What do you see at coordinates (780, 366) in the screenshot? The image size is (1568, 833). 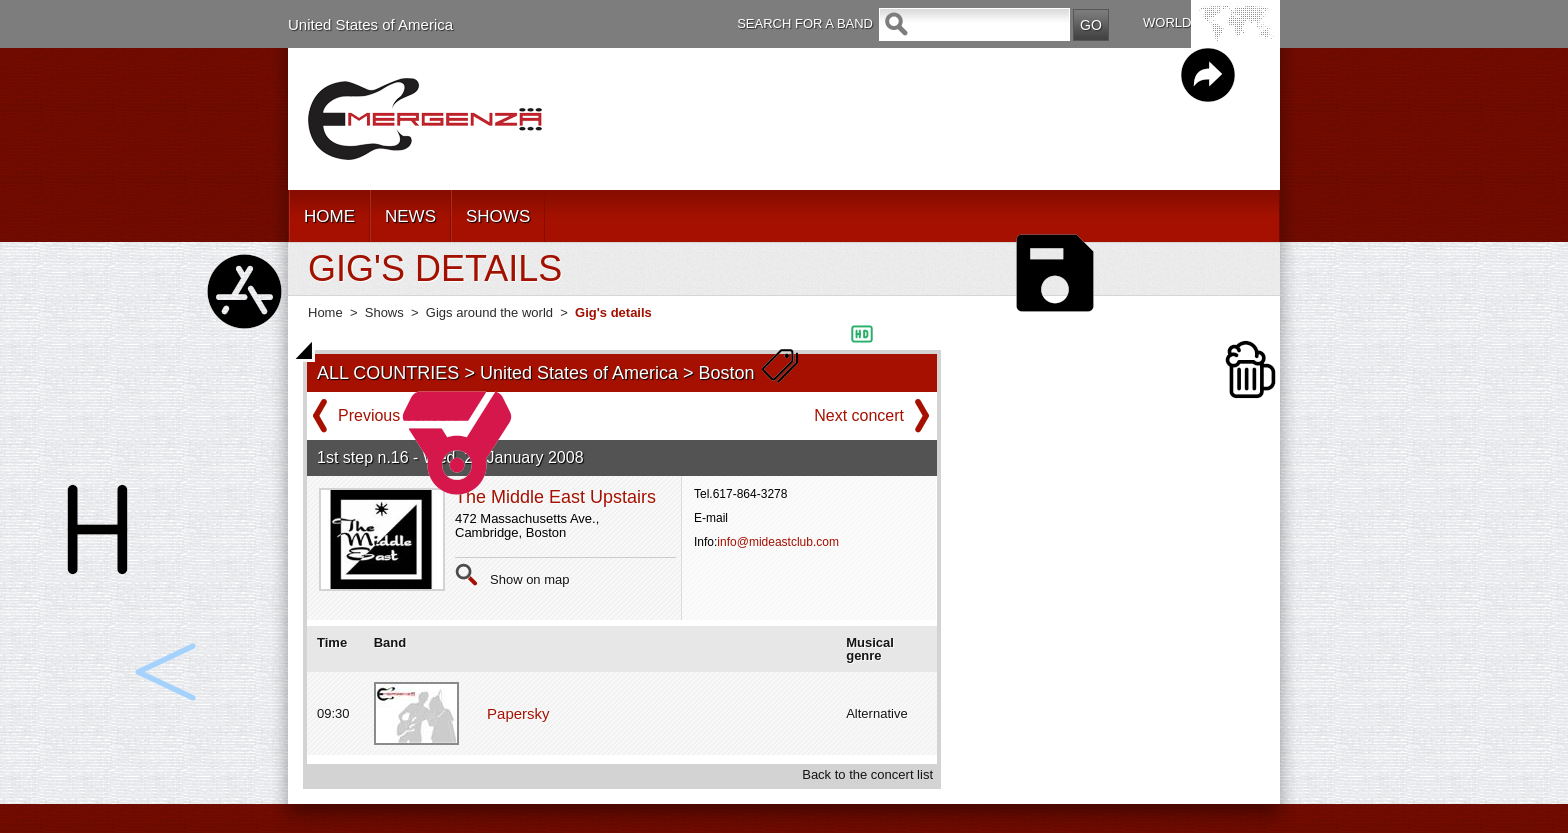 I see `view tags or labels` at bounding box center [780, 366].